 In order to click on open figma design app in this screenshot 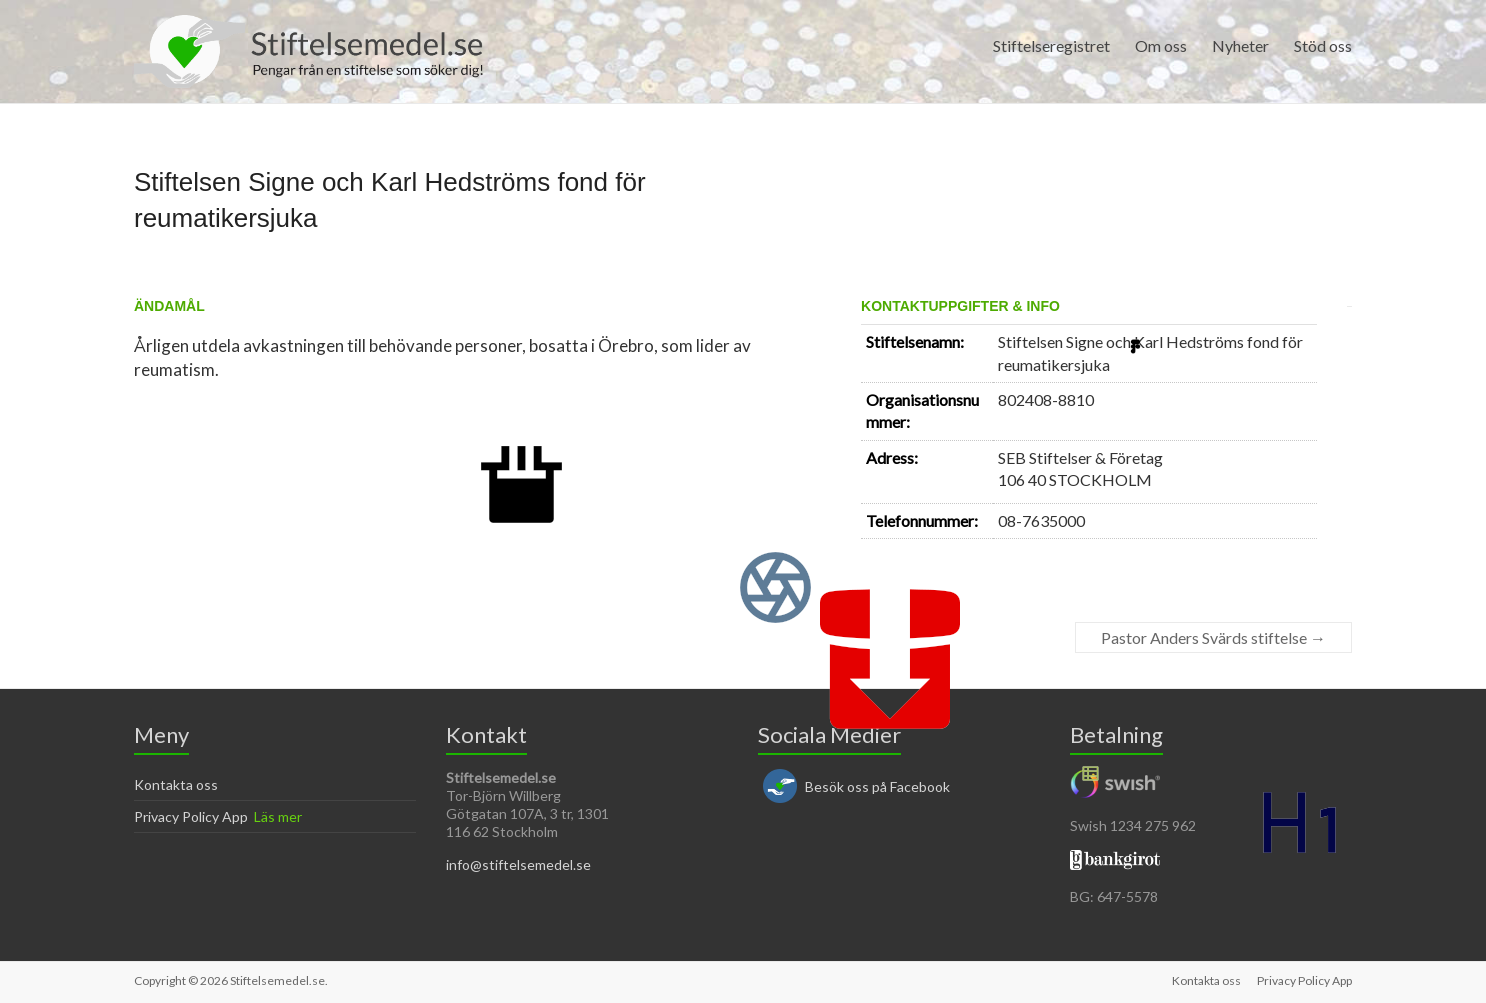, I will do `click(1135, 346)`.